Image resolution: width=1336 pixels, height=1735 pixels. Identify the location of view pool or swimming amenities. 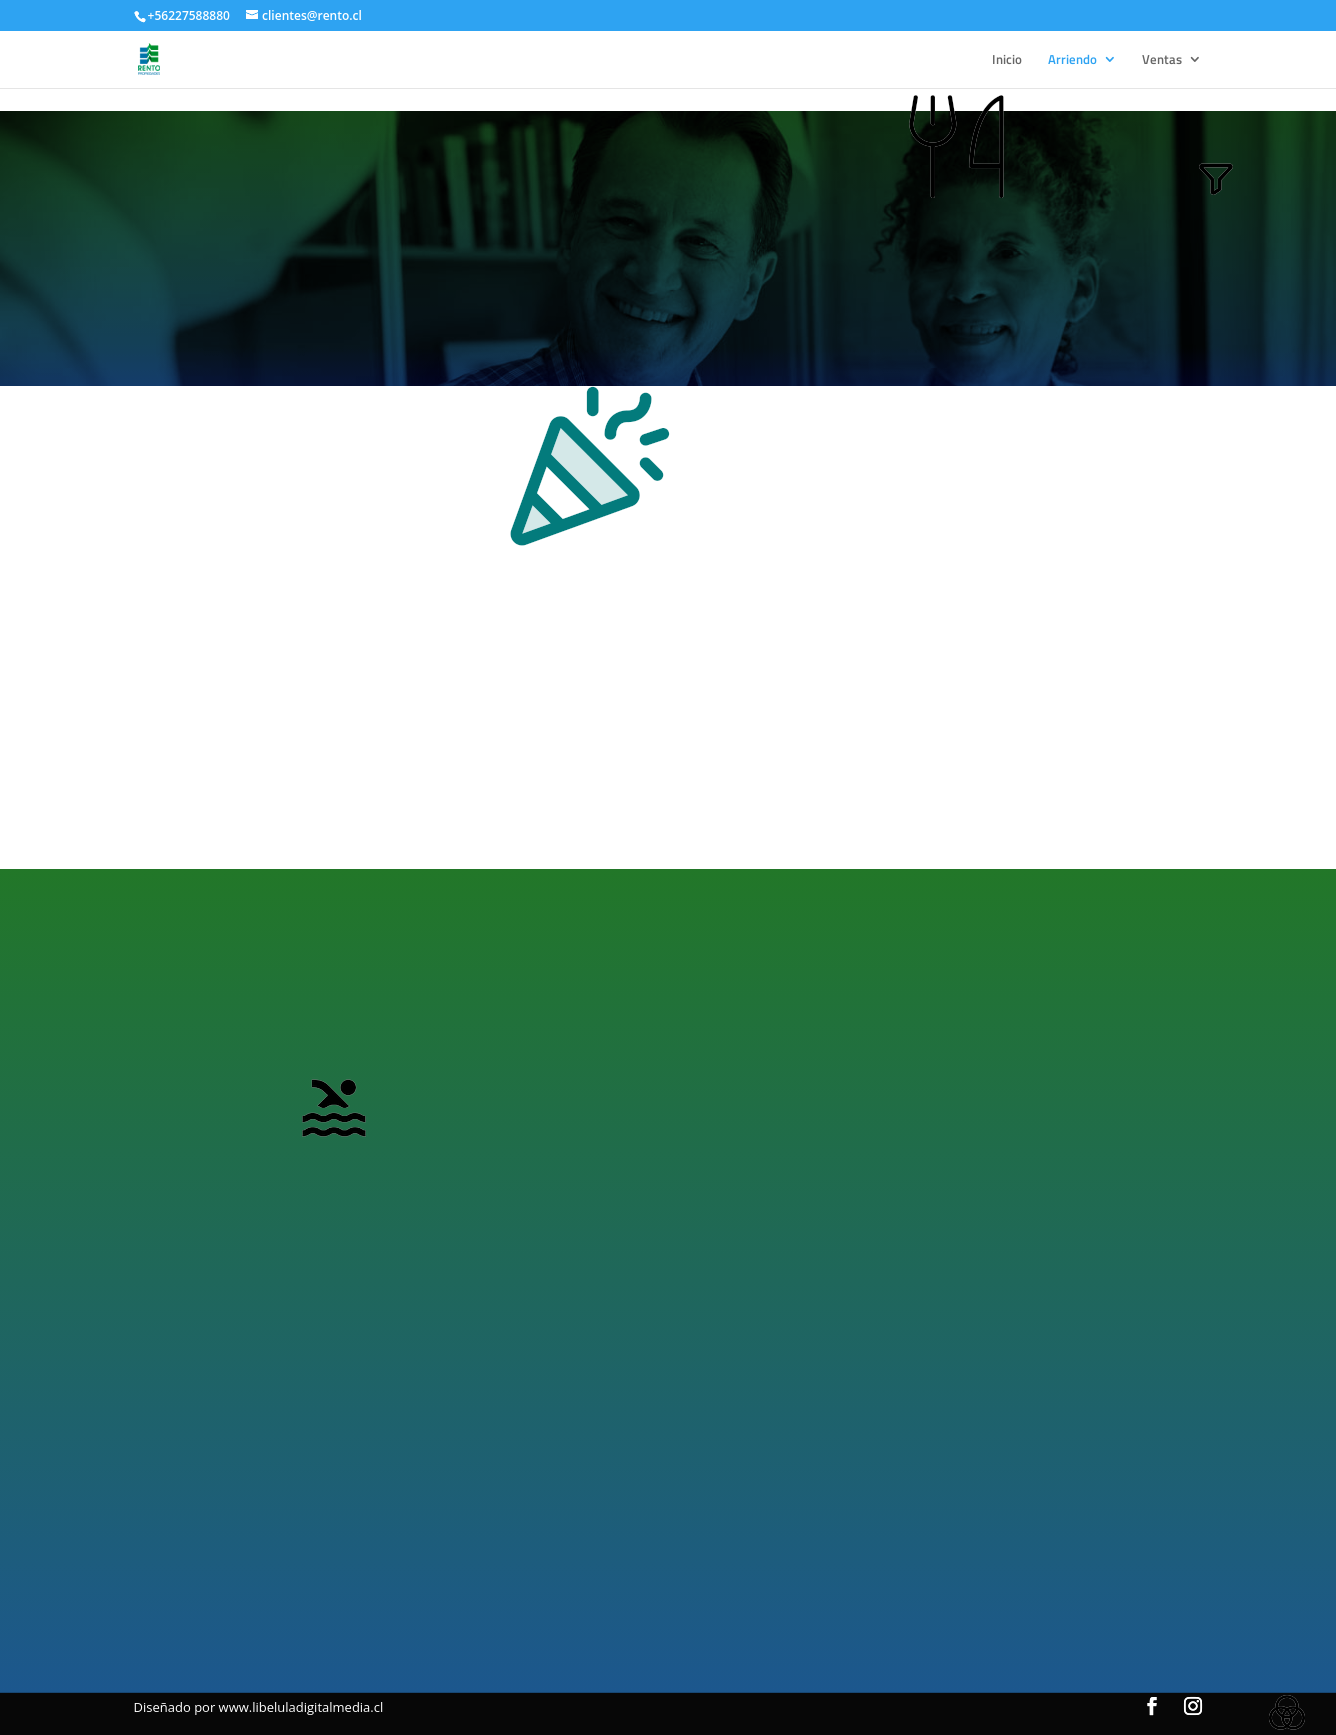
(334, 1108).